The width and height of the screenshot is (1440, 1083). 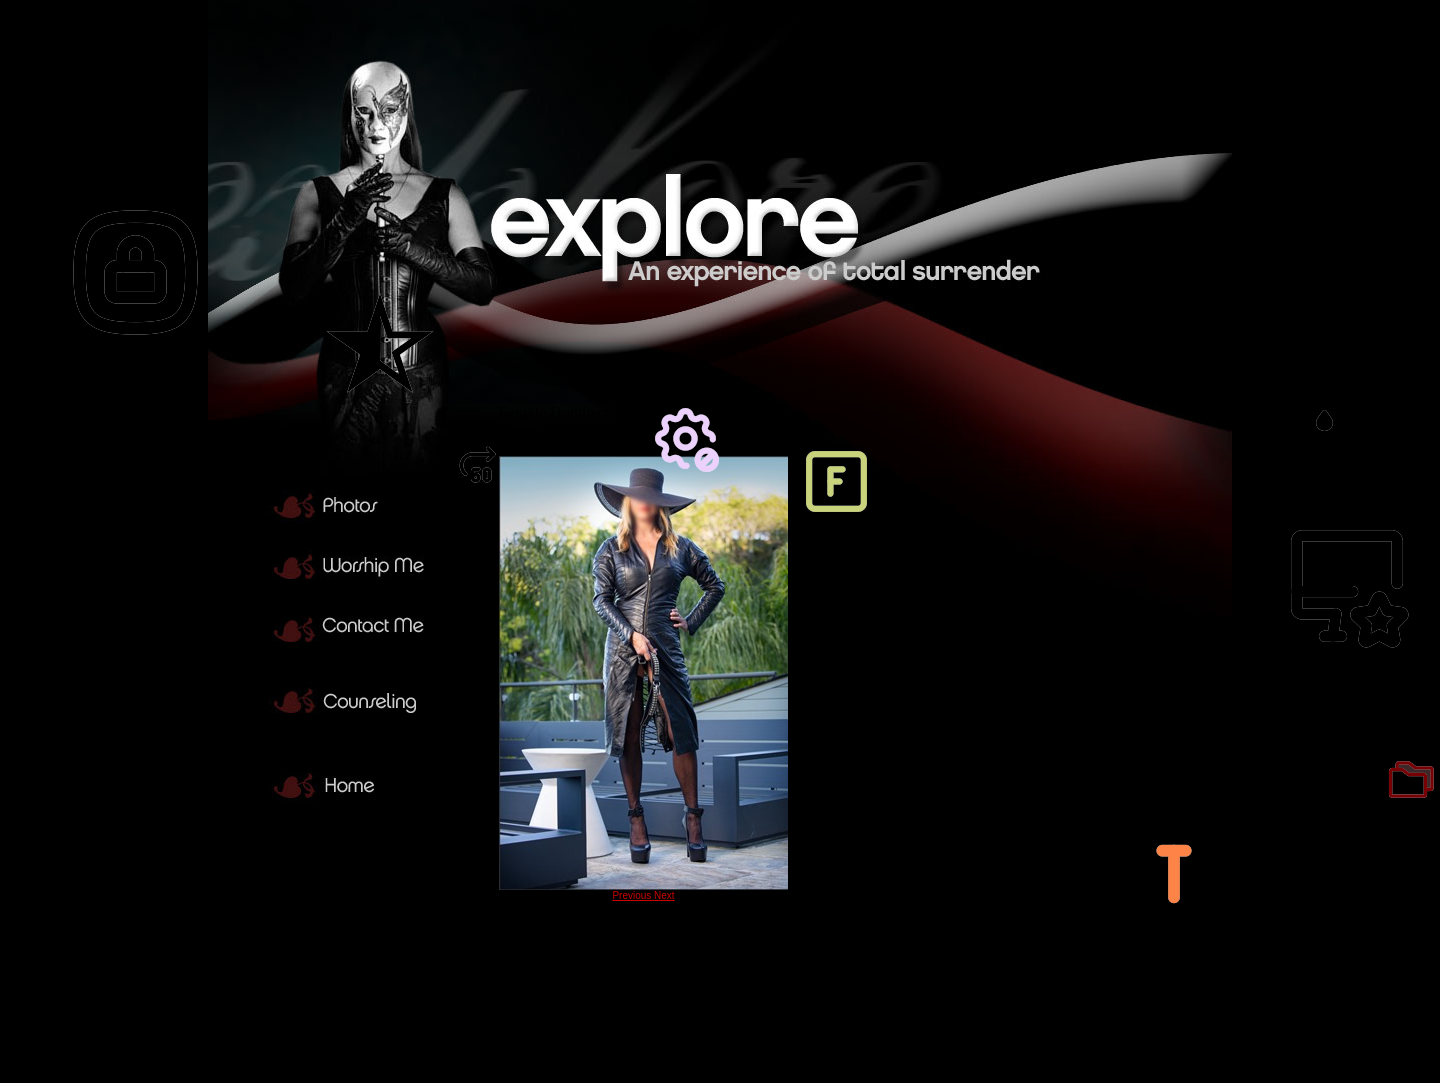 I want to click on indicates a partial or half rating, so click(x=380, y=343).